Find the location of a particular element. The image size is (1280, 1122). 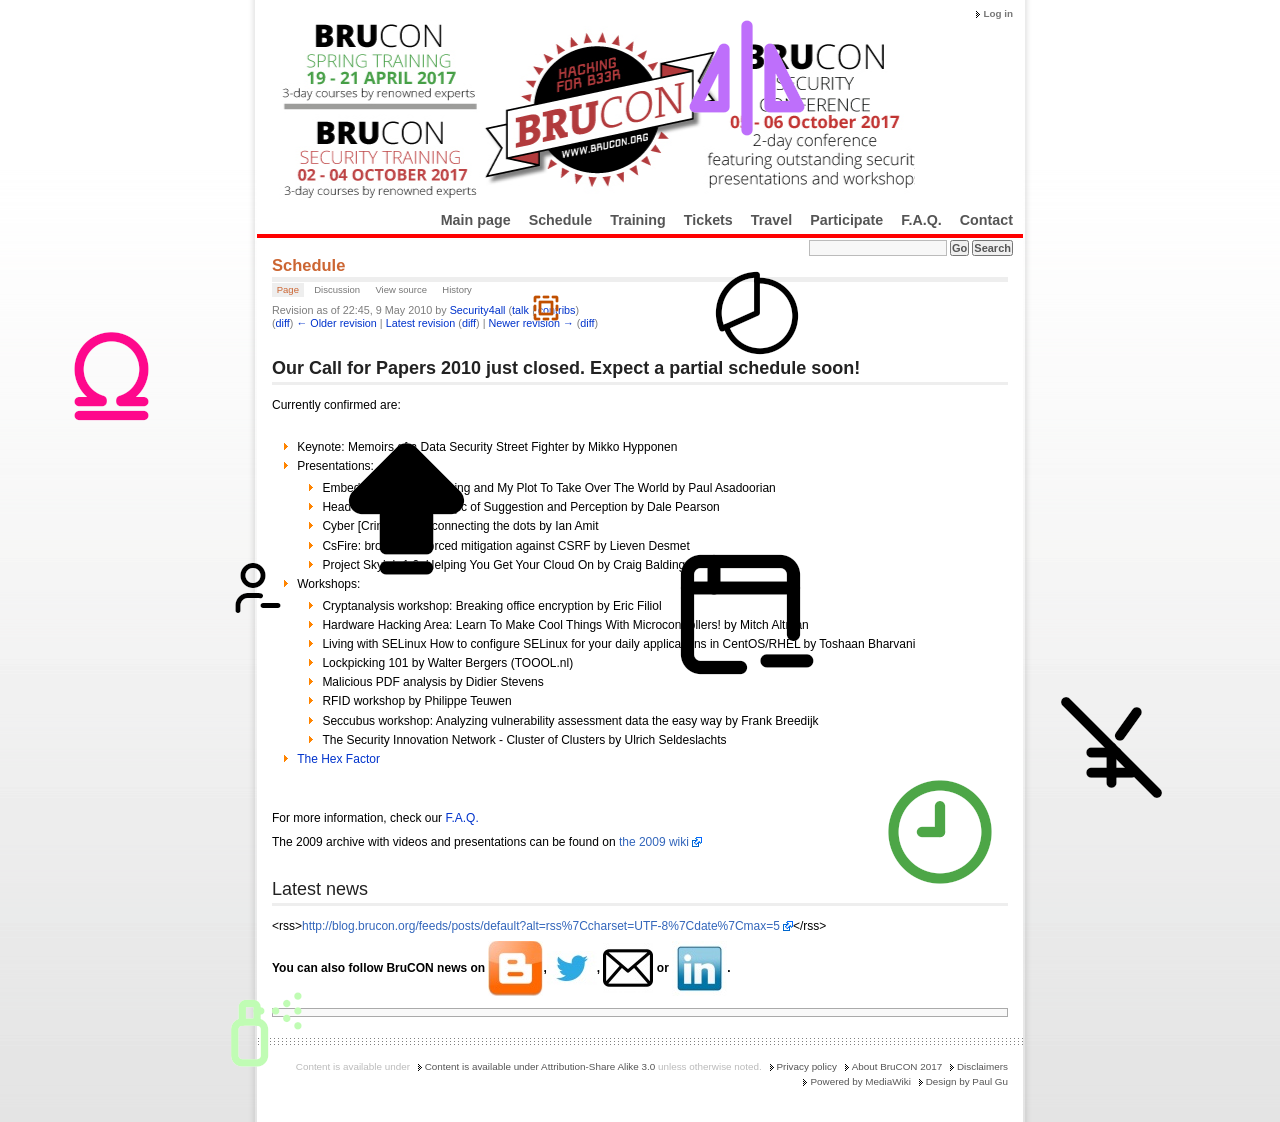

flip image or content vertically is located at coordinates (747, 78).